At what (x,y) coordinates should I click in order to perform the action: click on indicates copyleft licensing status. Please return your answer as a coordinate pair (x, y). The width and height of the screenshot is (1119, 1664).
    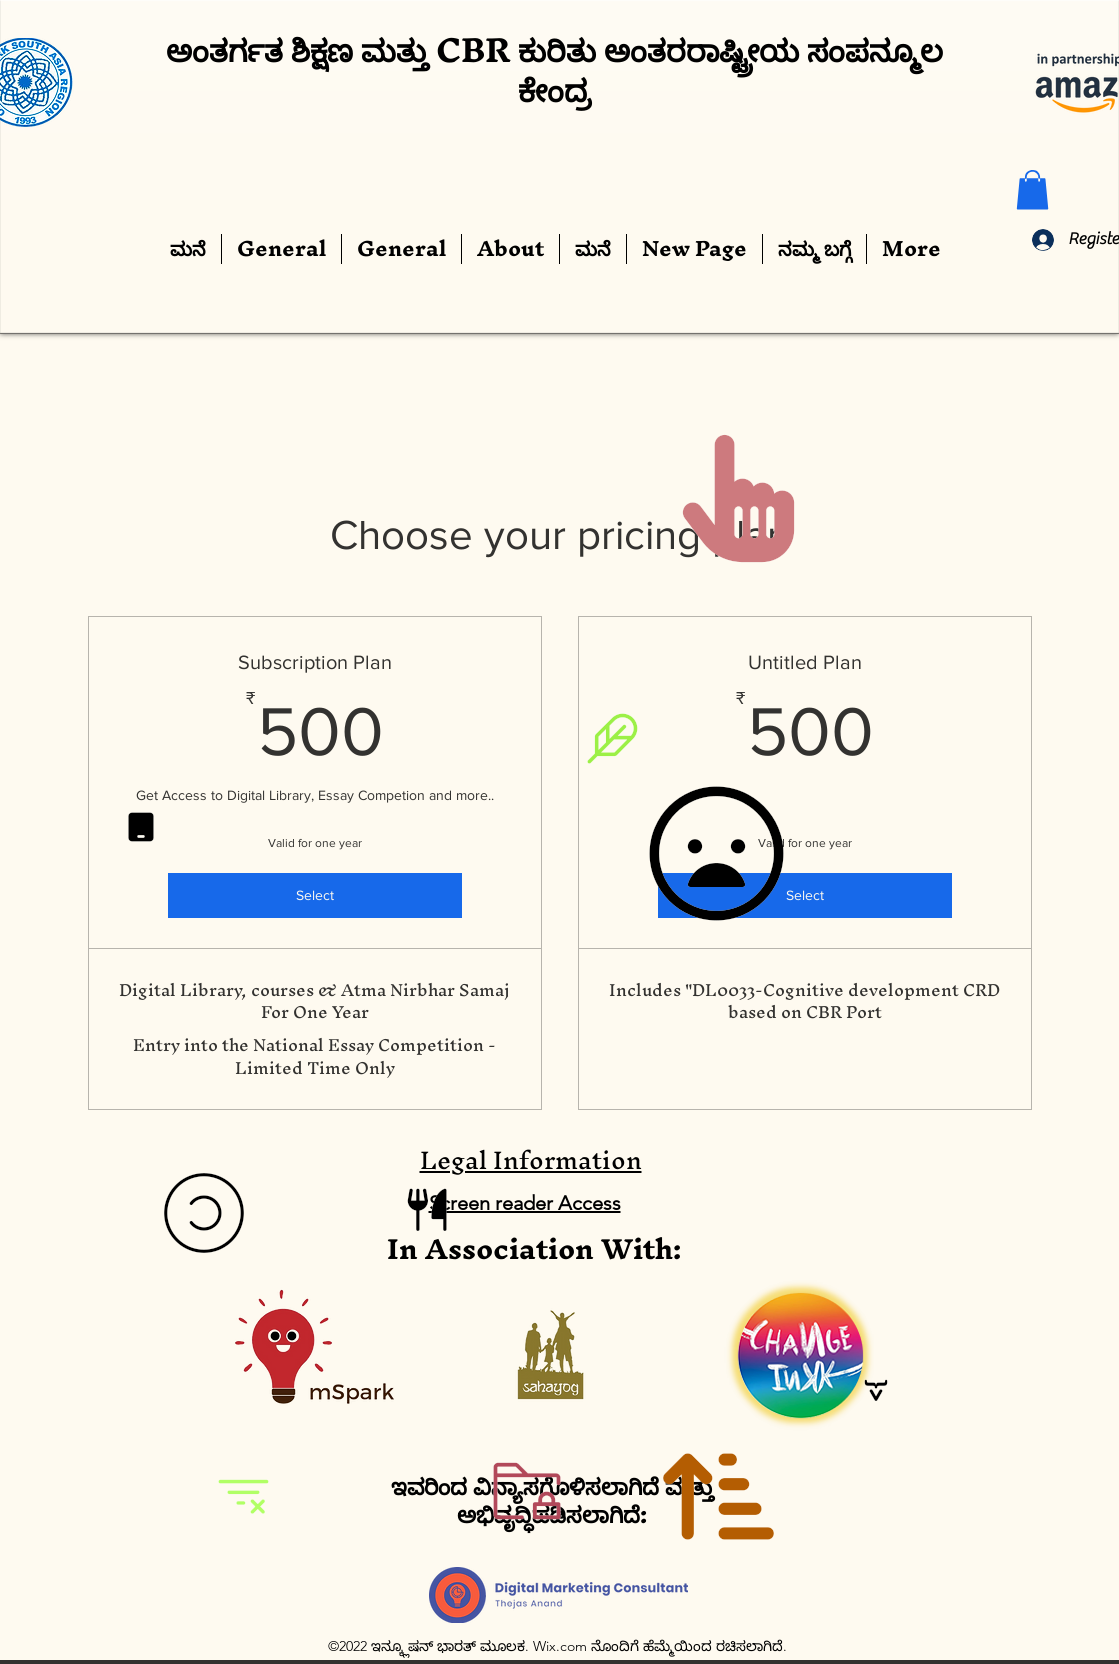
    Looking at the image, I should click on (204, 1213).